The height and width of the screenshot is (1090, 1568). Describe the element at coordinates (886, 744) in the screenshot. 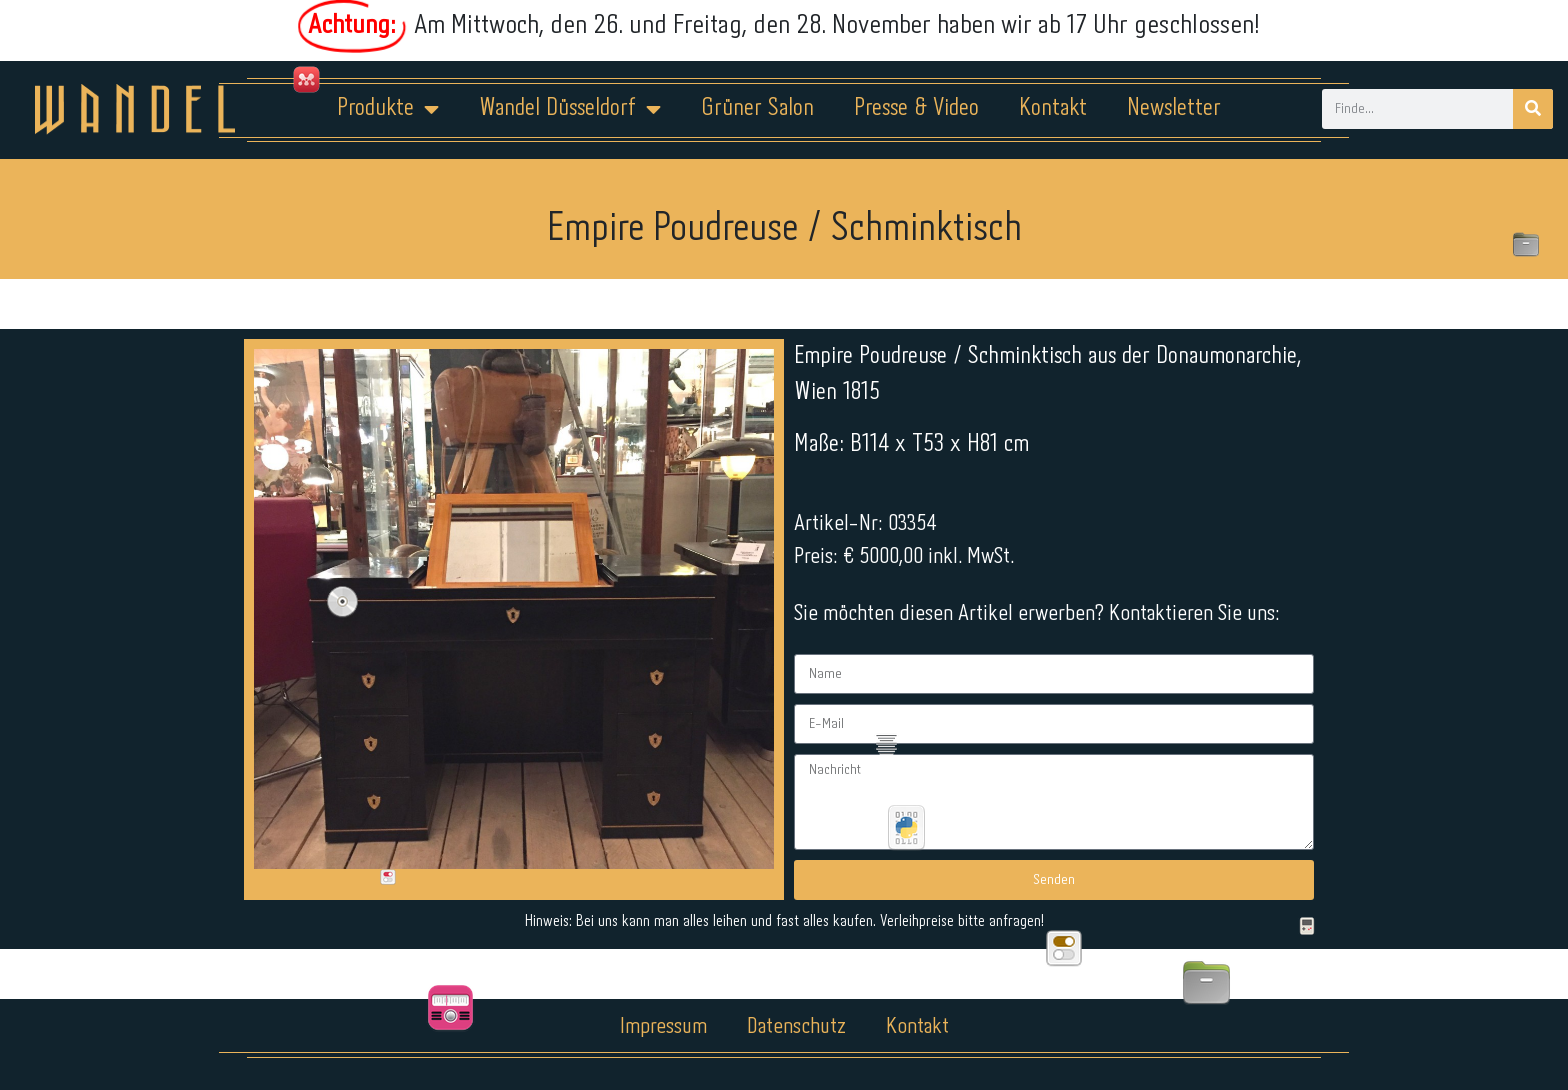

I see `center align text` at that location.